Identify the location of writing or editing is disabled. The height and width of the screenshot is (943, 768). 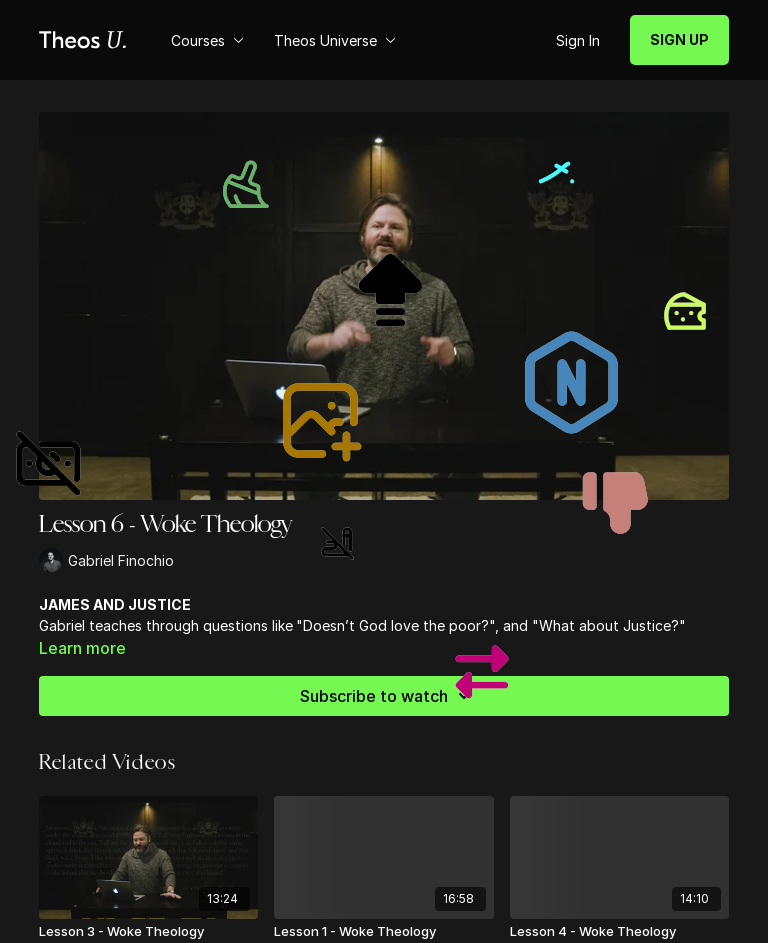
(337, 543).